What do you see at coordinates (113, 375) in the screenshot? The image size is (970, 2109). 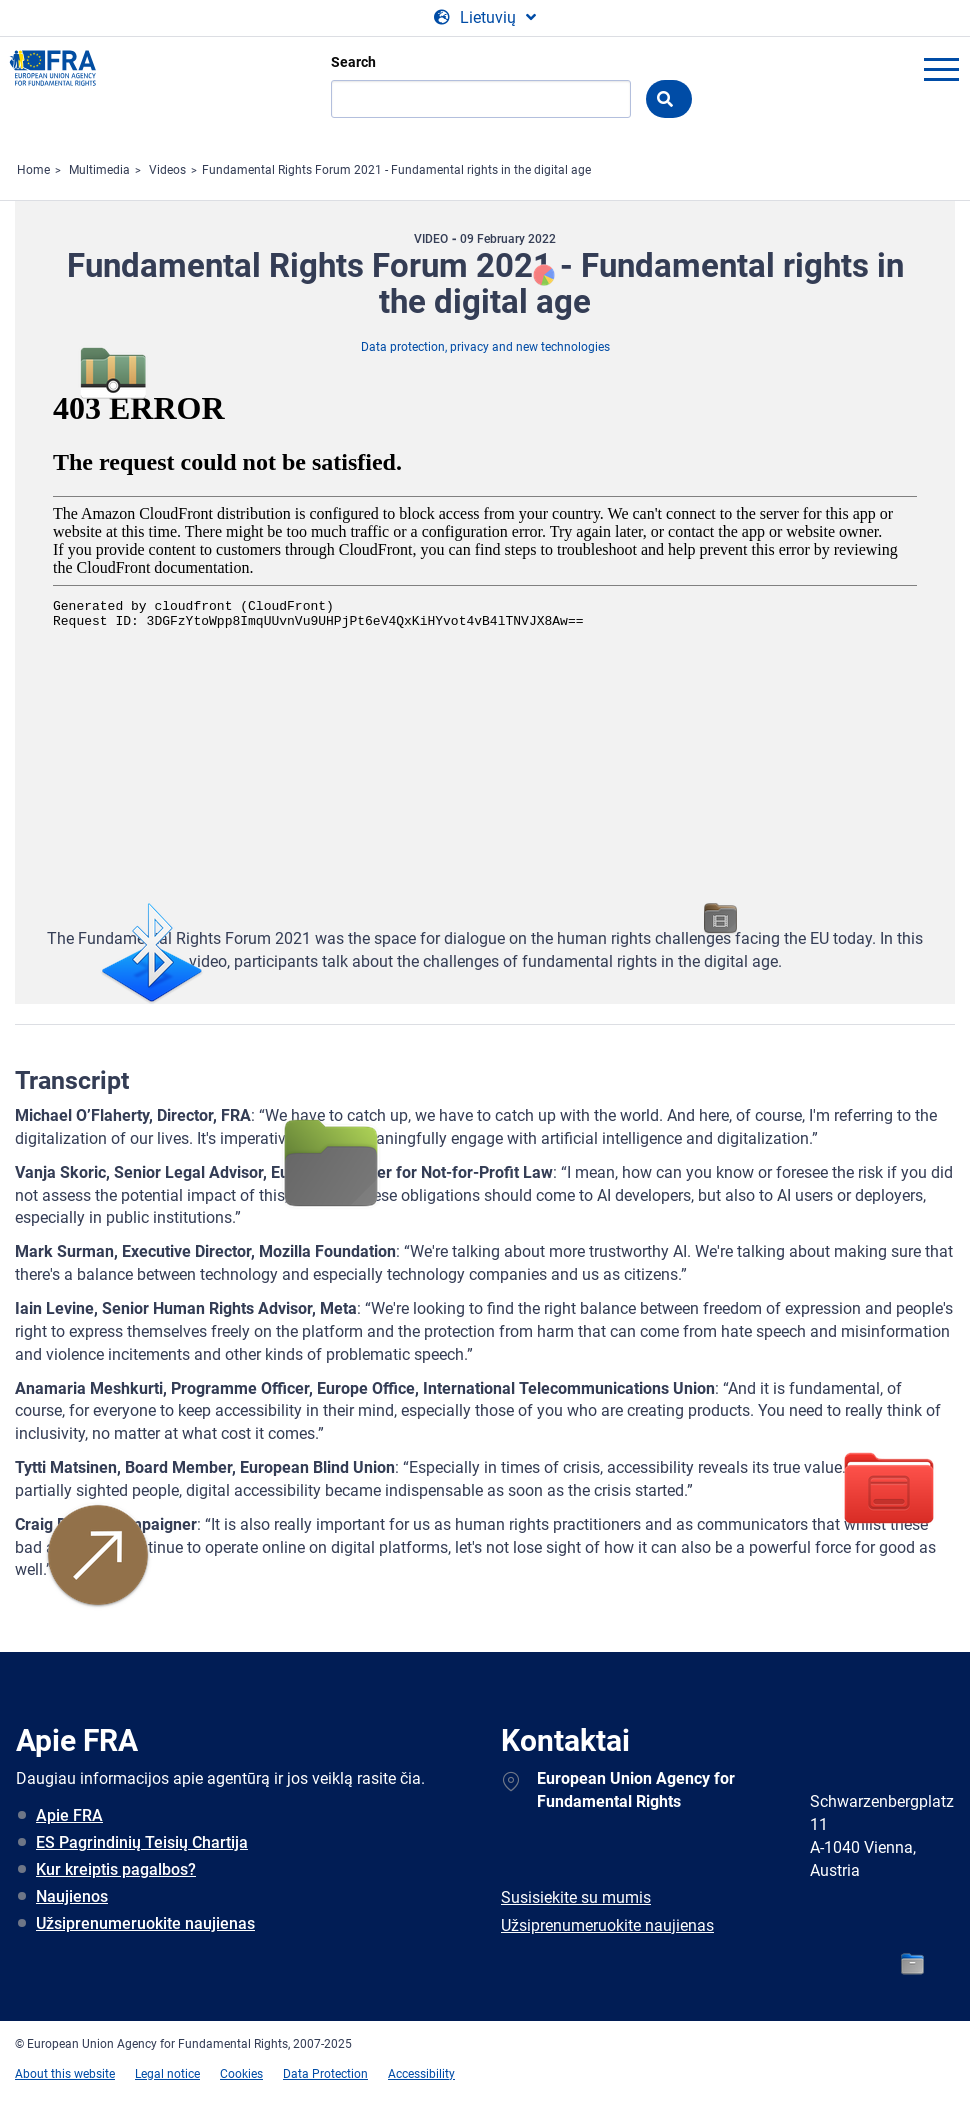 I see `folder containing pokémon safari ball themed content` at bounding box center [113, 375].